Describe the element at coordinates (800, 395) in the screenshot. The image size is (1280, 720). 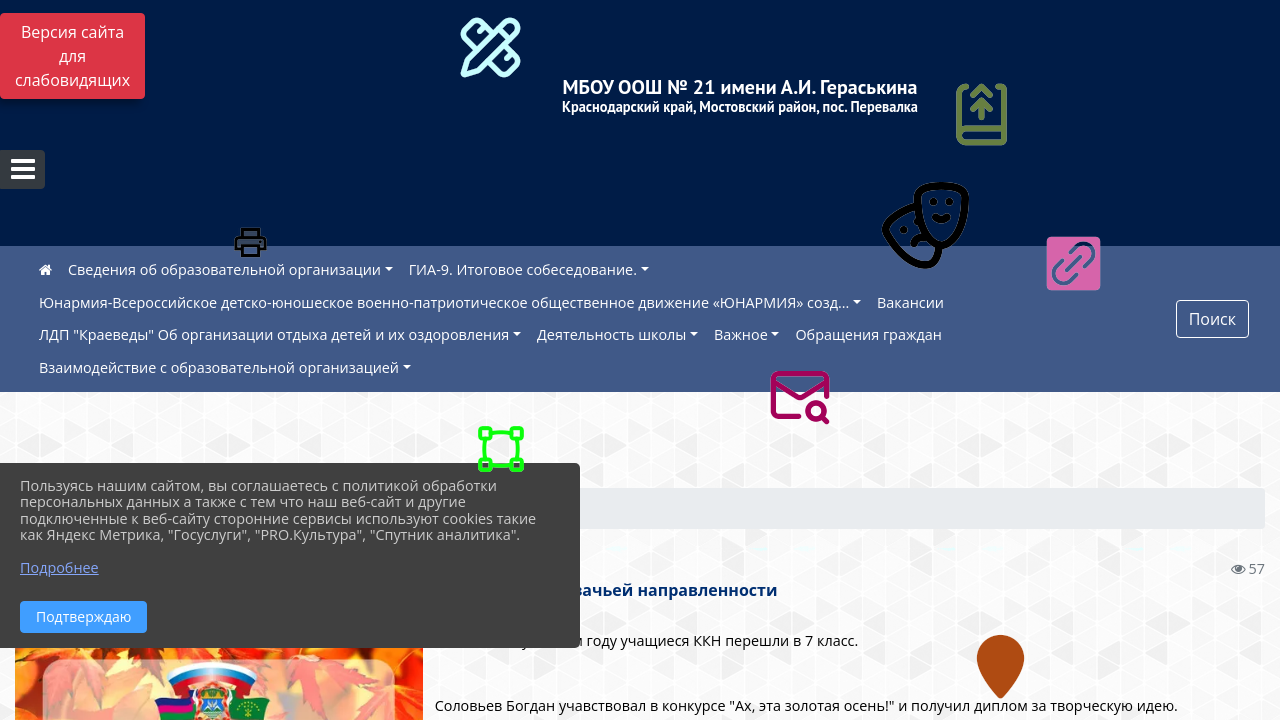
I see `search your emails` at that location.